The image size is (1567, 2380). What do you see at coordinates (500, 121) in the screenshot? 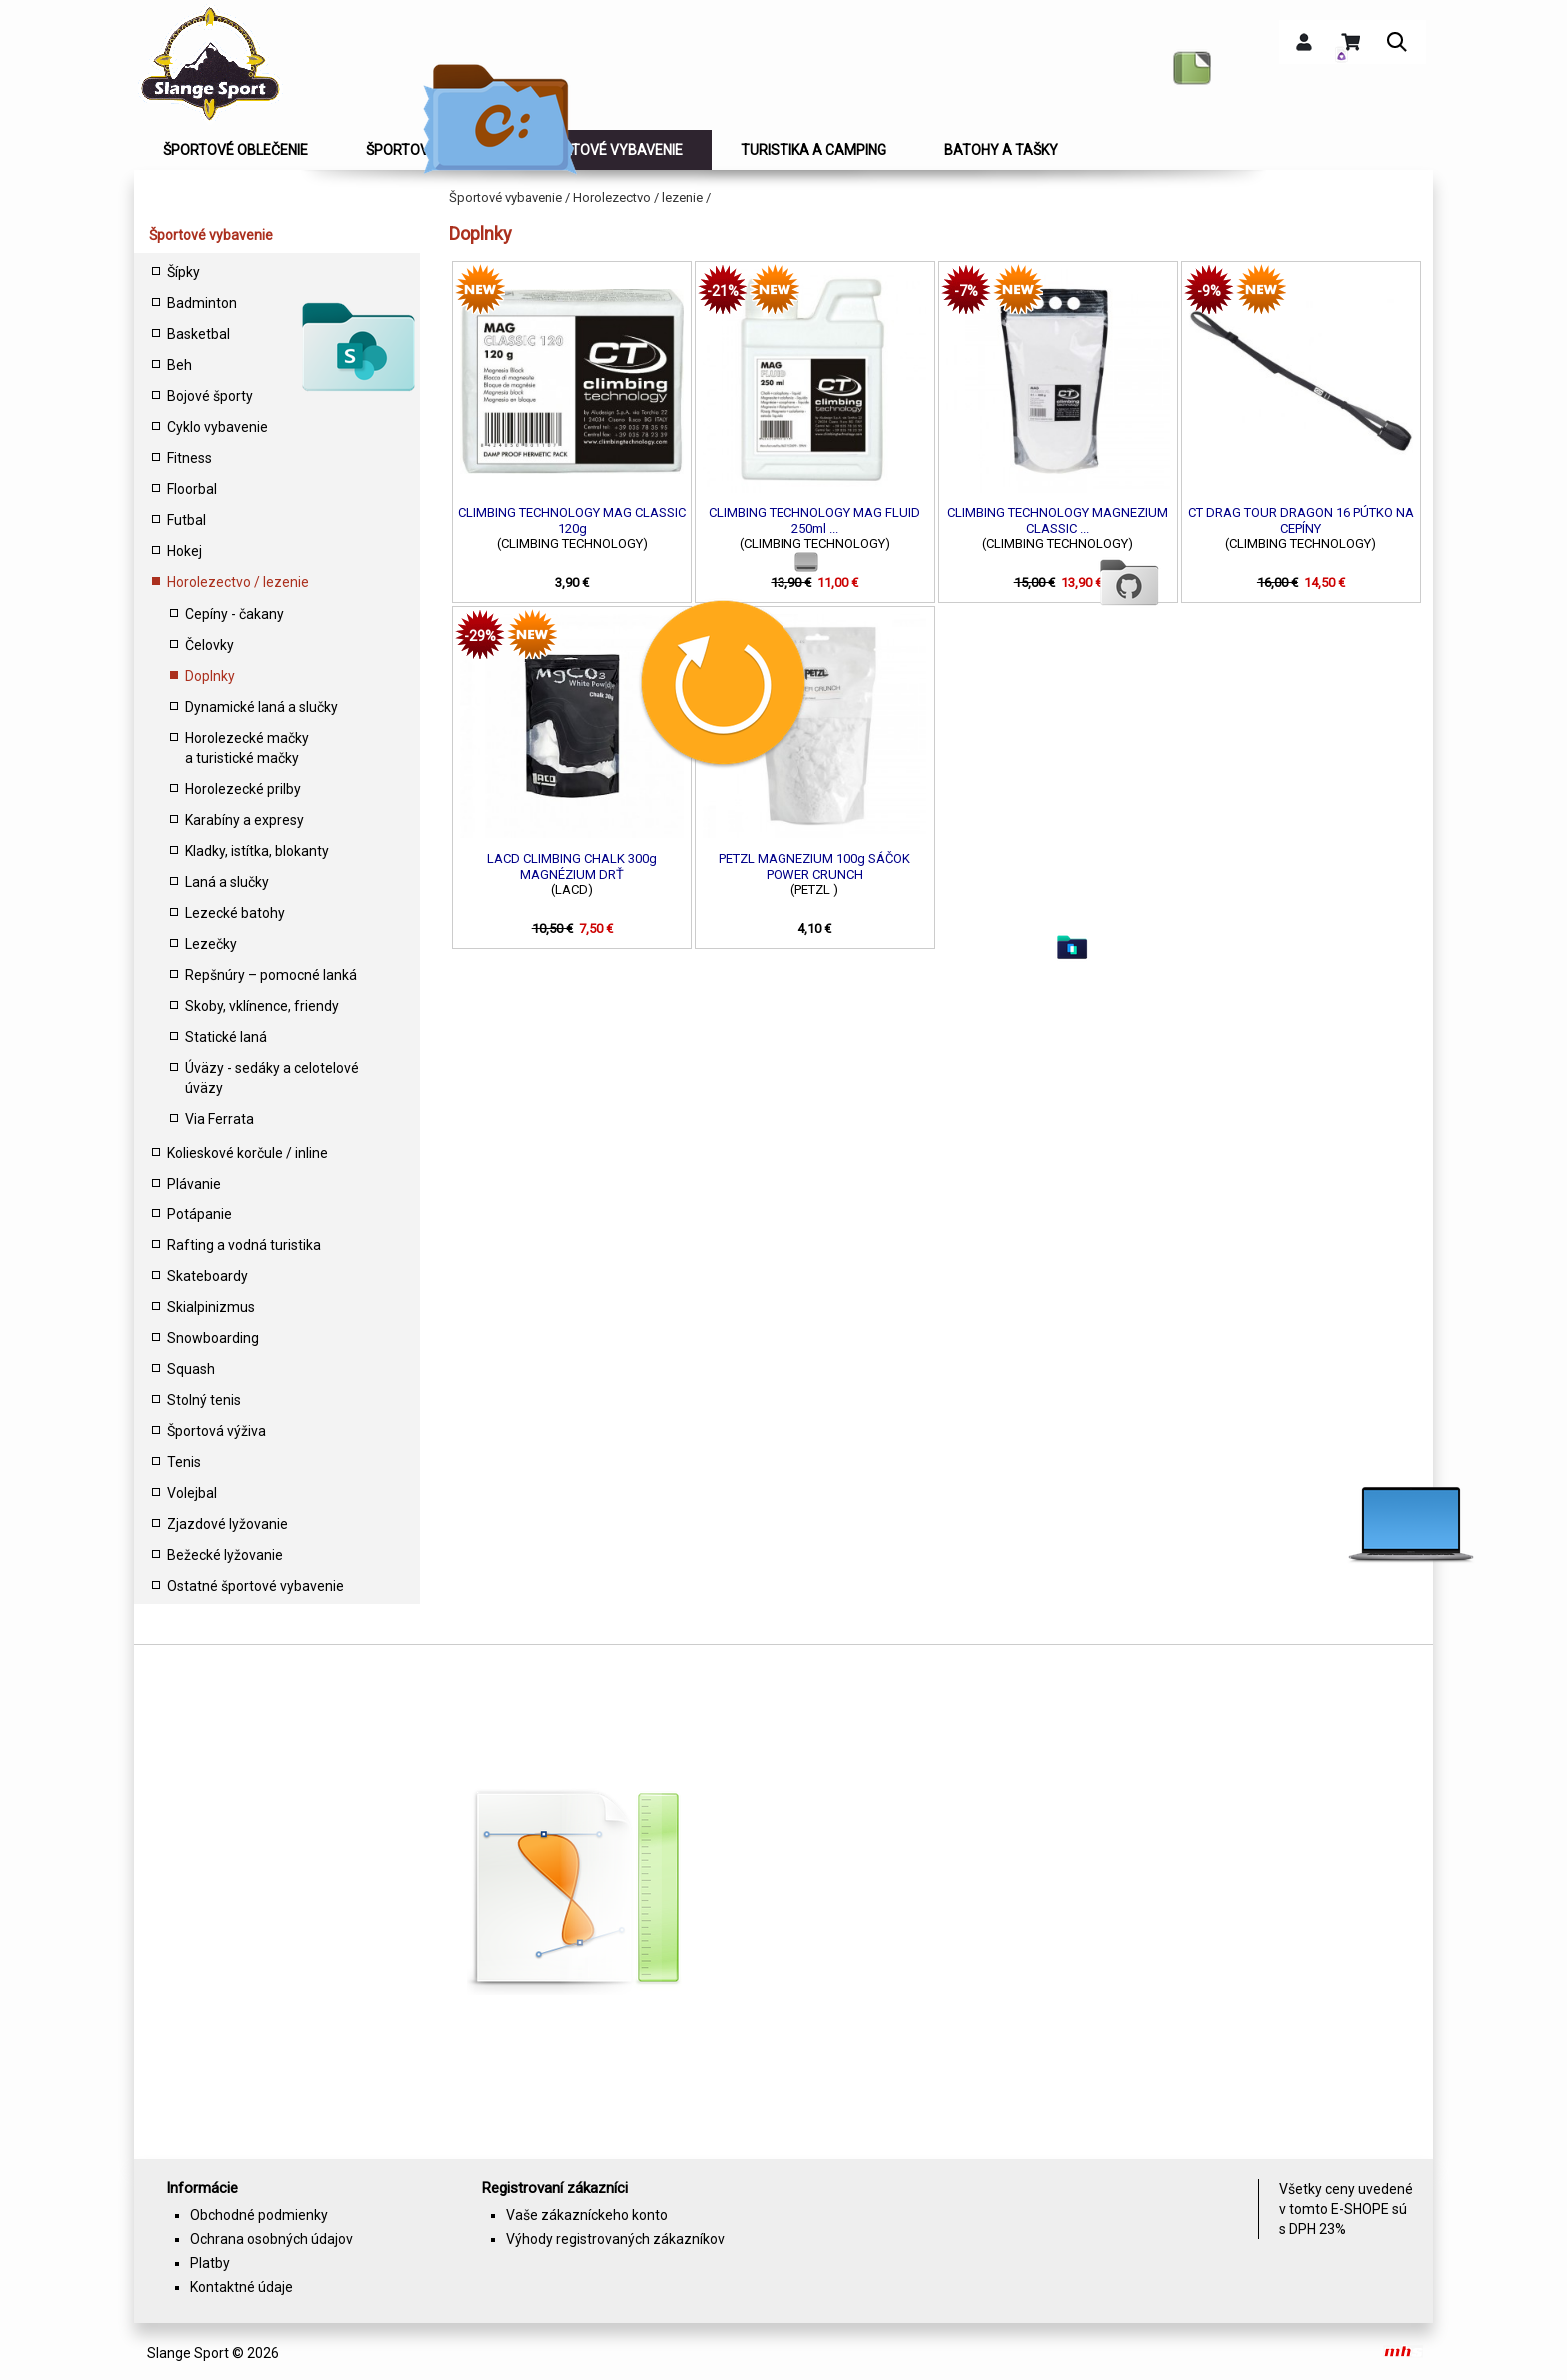
I see `folder containing chocolatey package manager files` at bounding box center [500, 121].